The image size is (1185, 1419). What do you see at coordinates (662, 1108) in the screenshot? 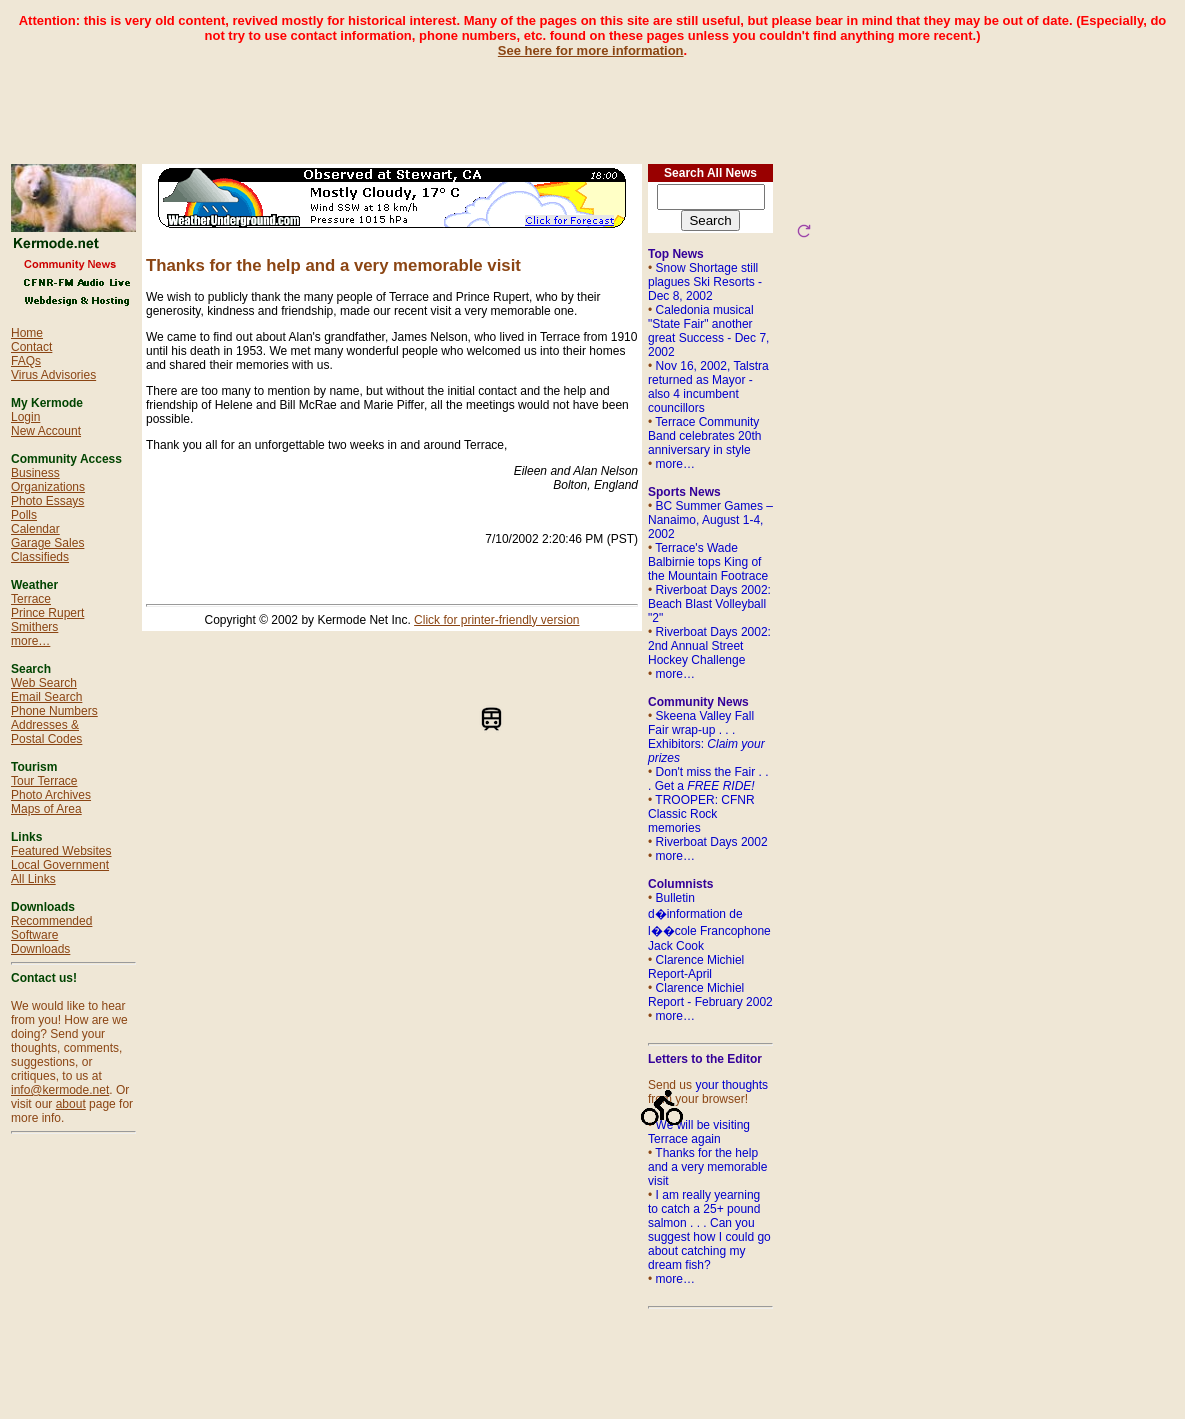
I see `get cycling directions` at bounding box center [662, 1108].